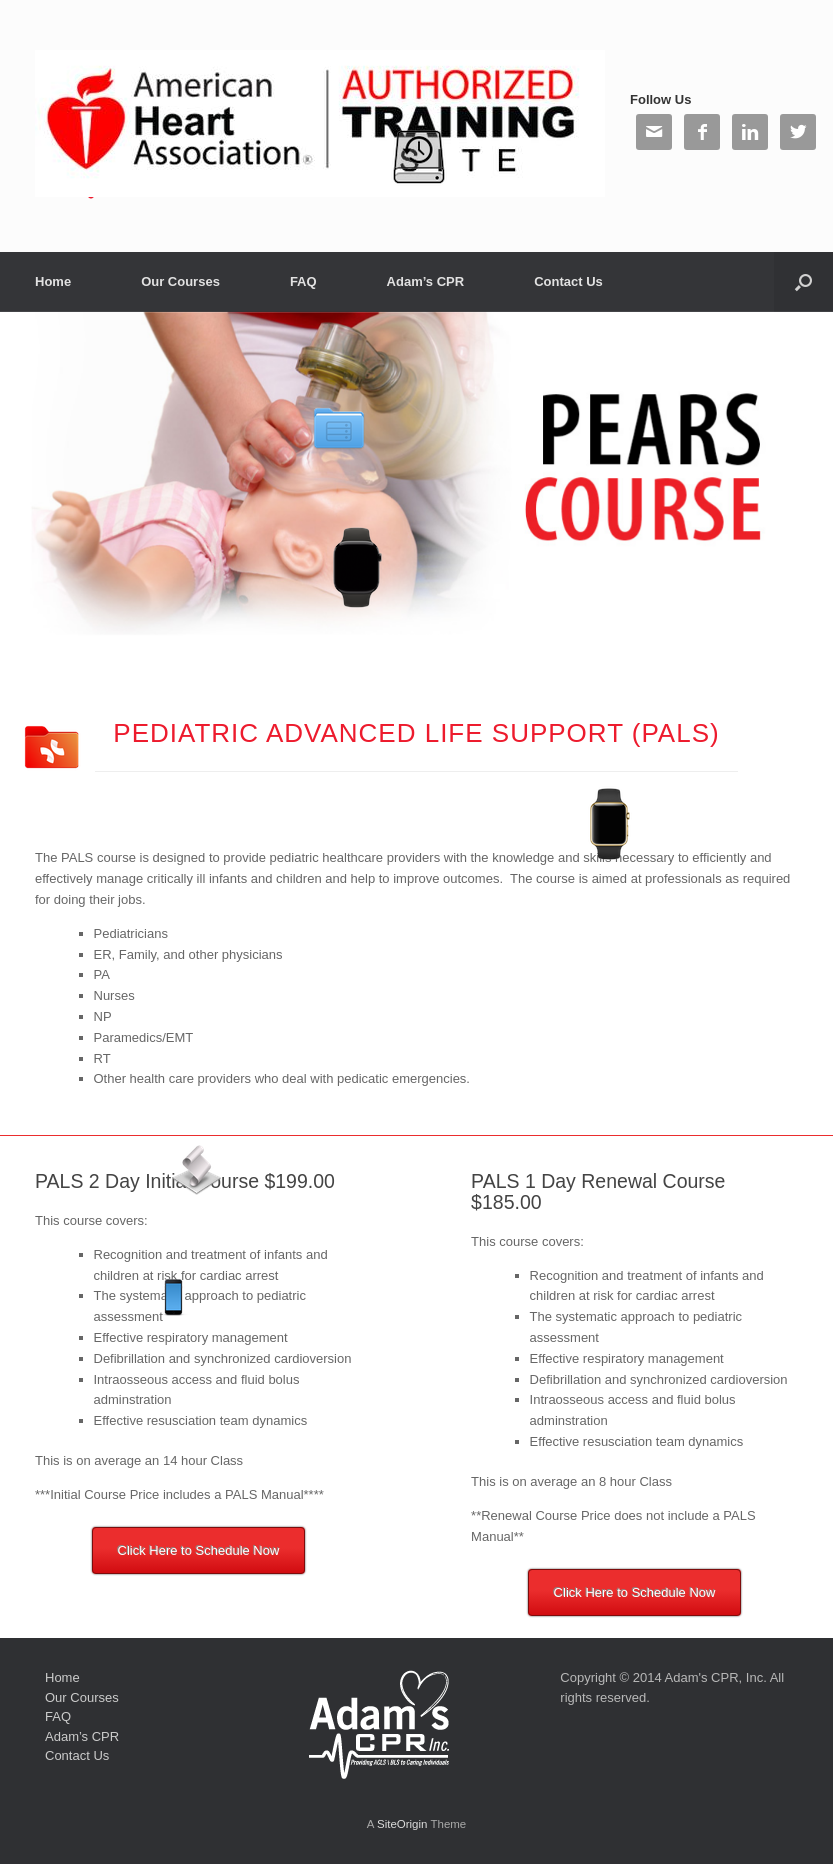  Describe the element at coordinates (339, 428) in the screenshot. I see `access network-attached storage folder` at that location.